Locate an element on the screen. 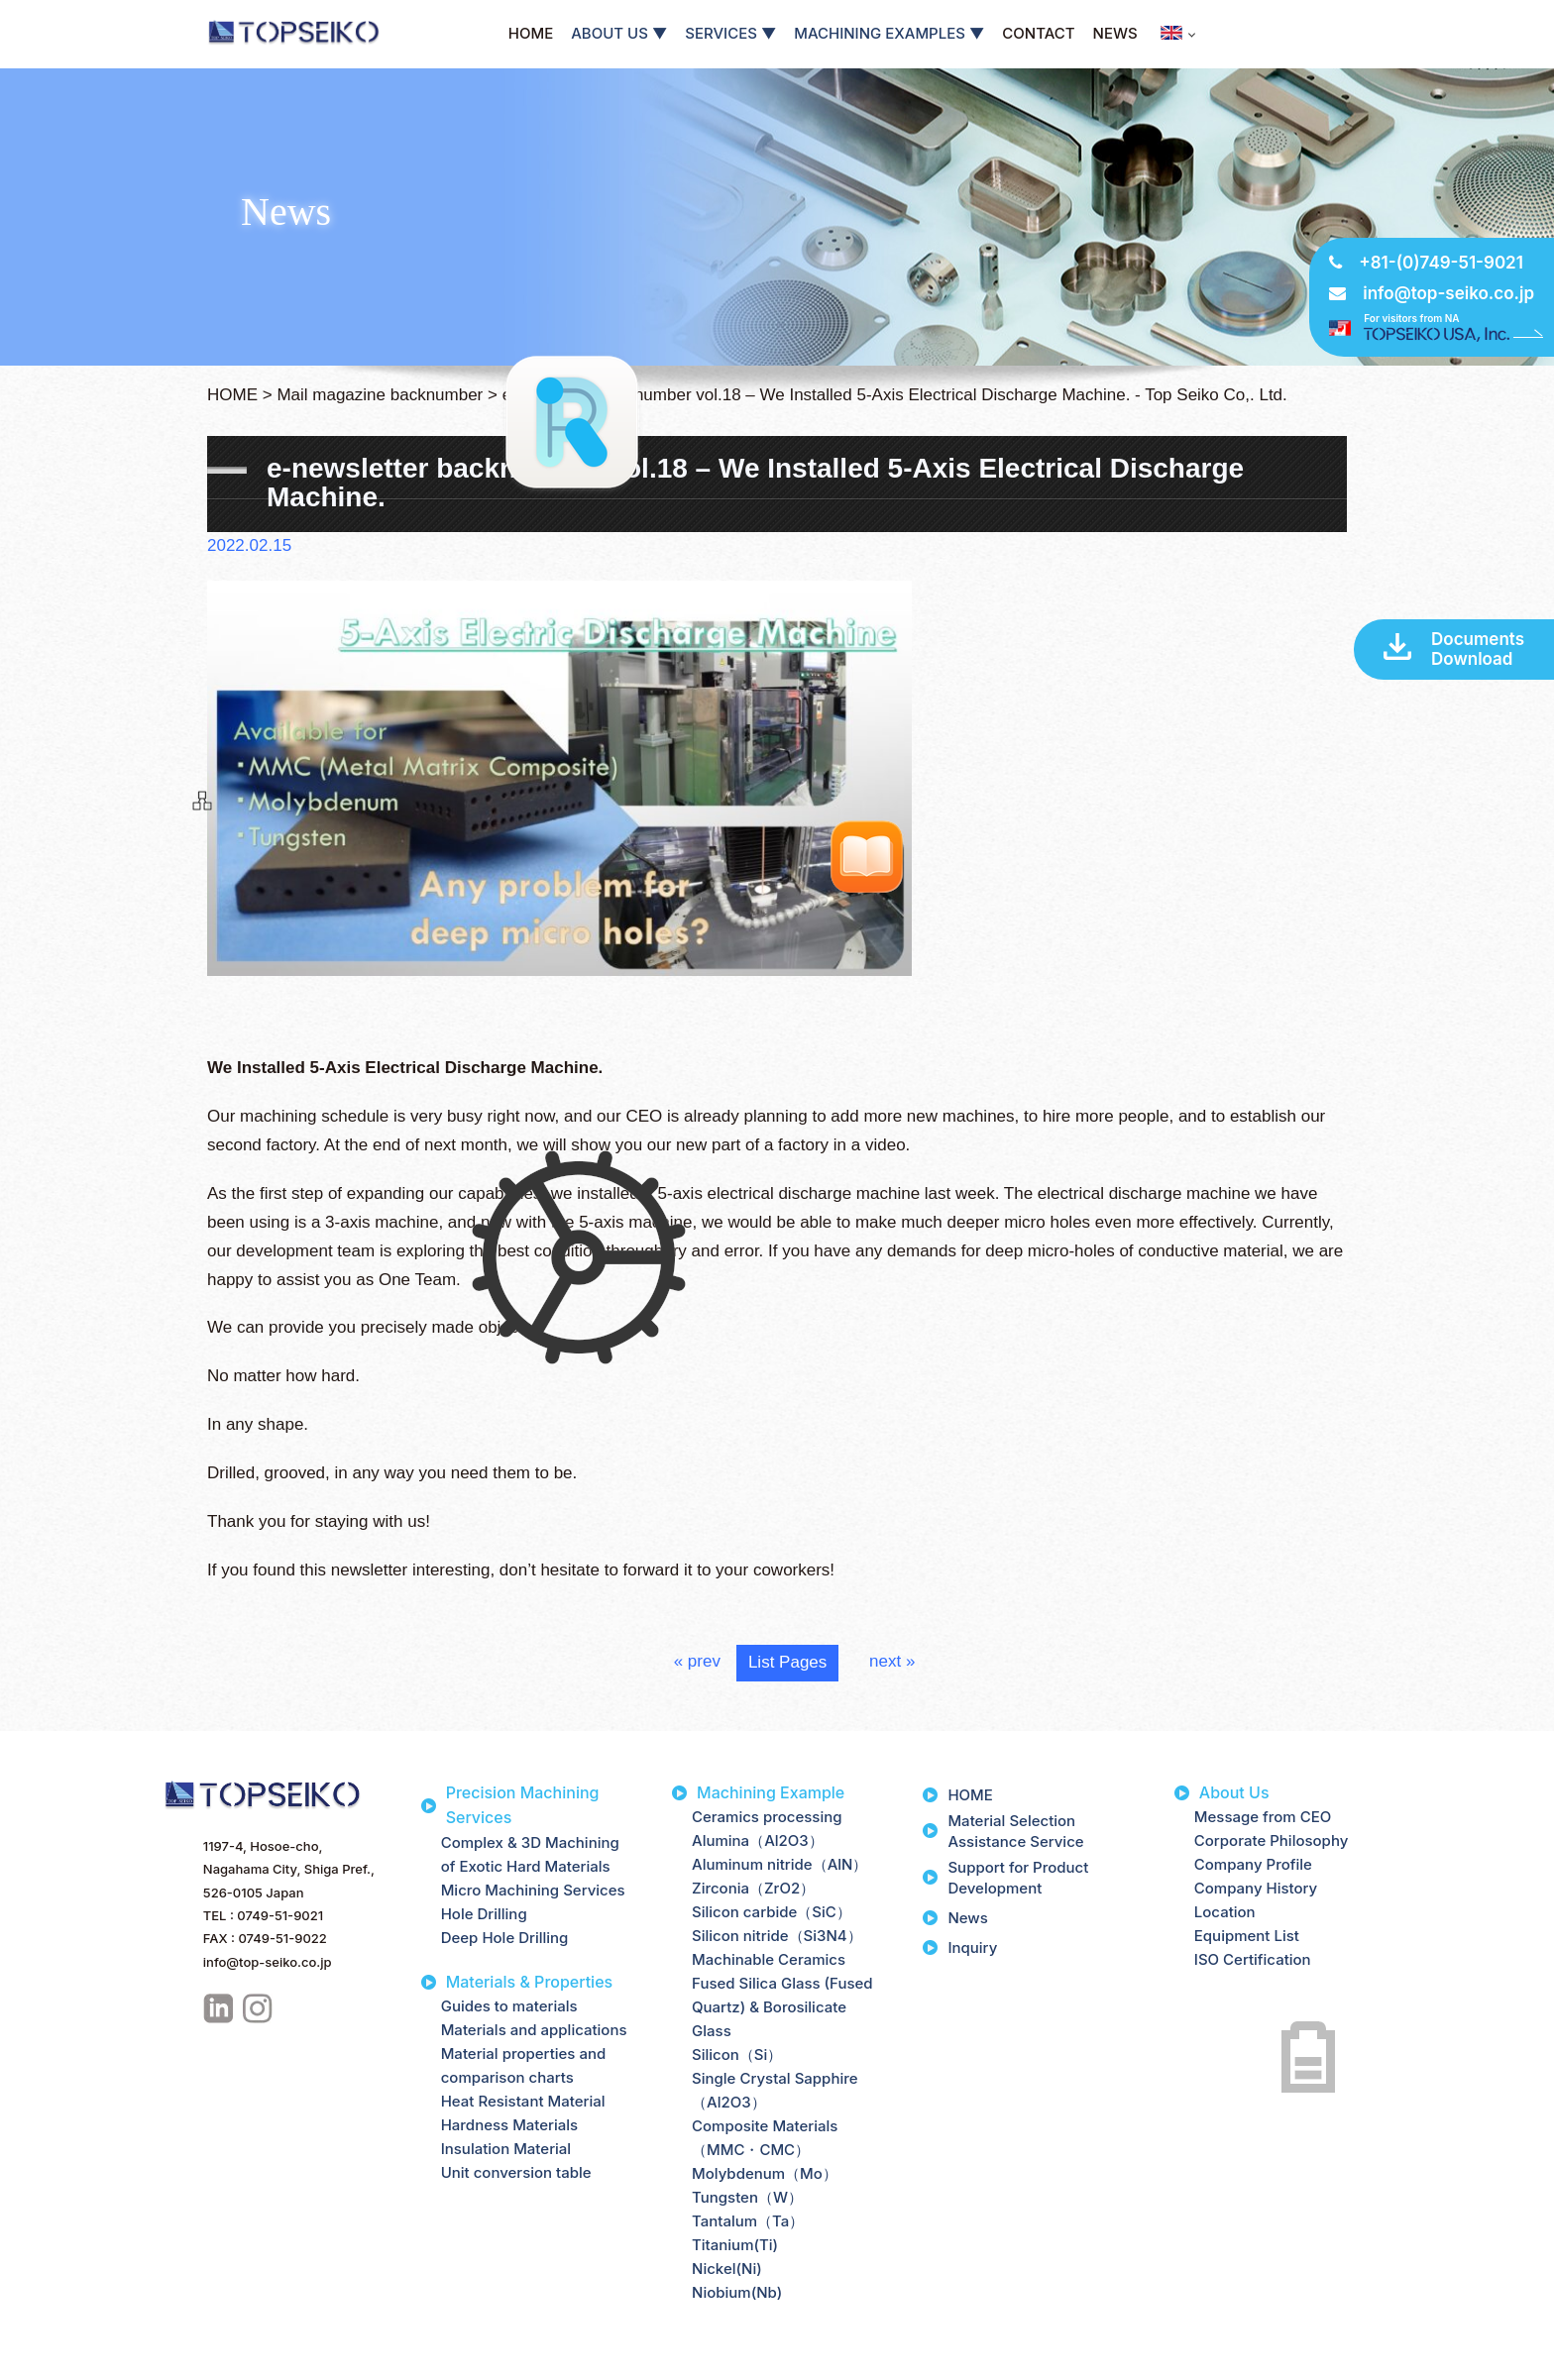  open the books app is located at coordinates (866, 856).